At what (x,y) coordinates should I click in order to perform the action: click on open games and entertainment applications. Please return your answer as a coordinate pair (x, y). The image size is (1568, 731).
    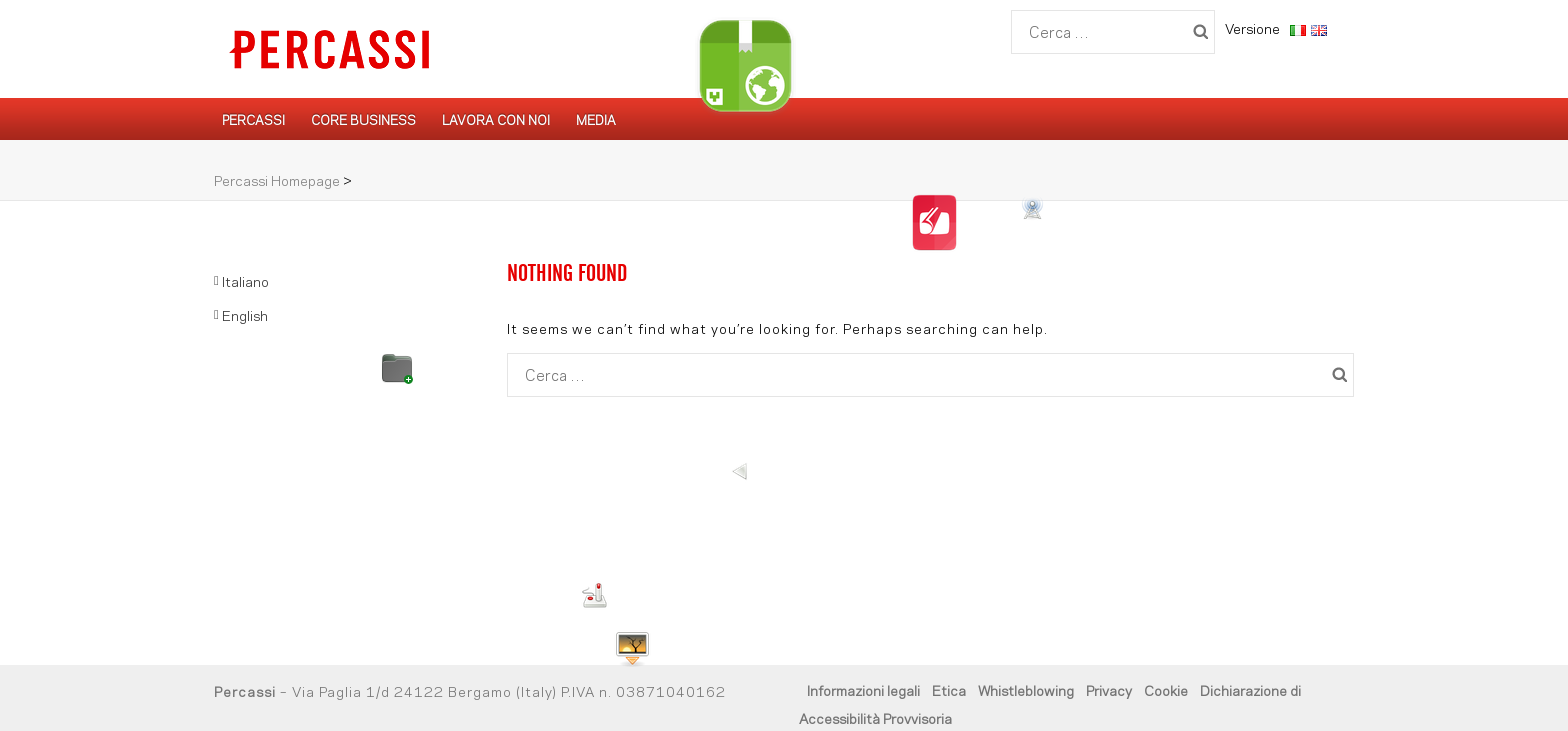
    Looking at the image, I should click on (595, 596).